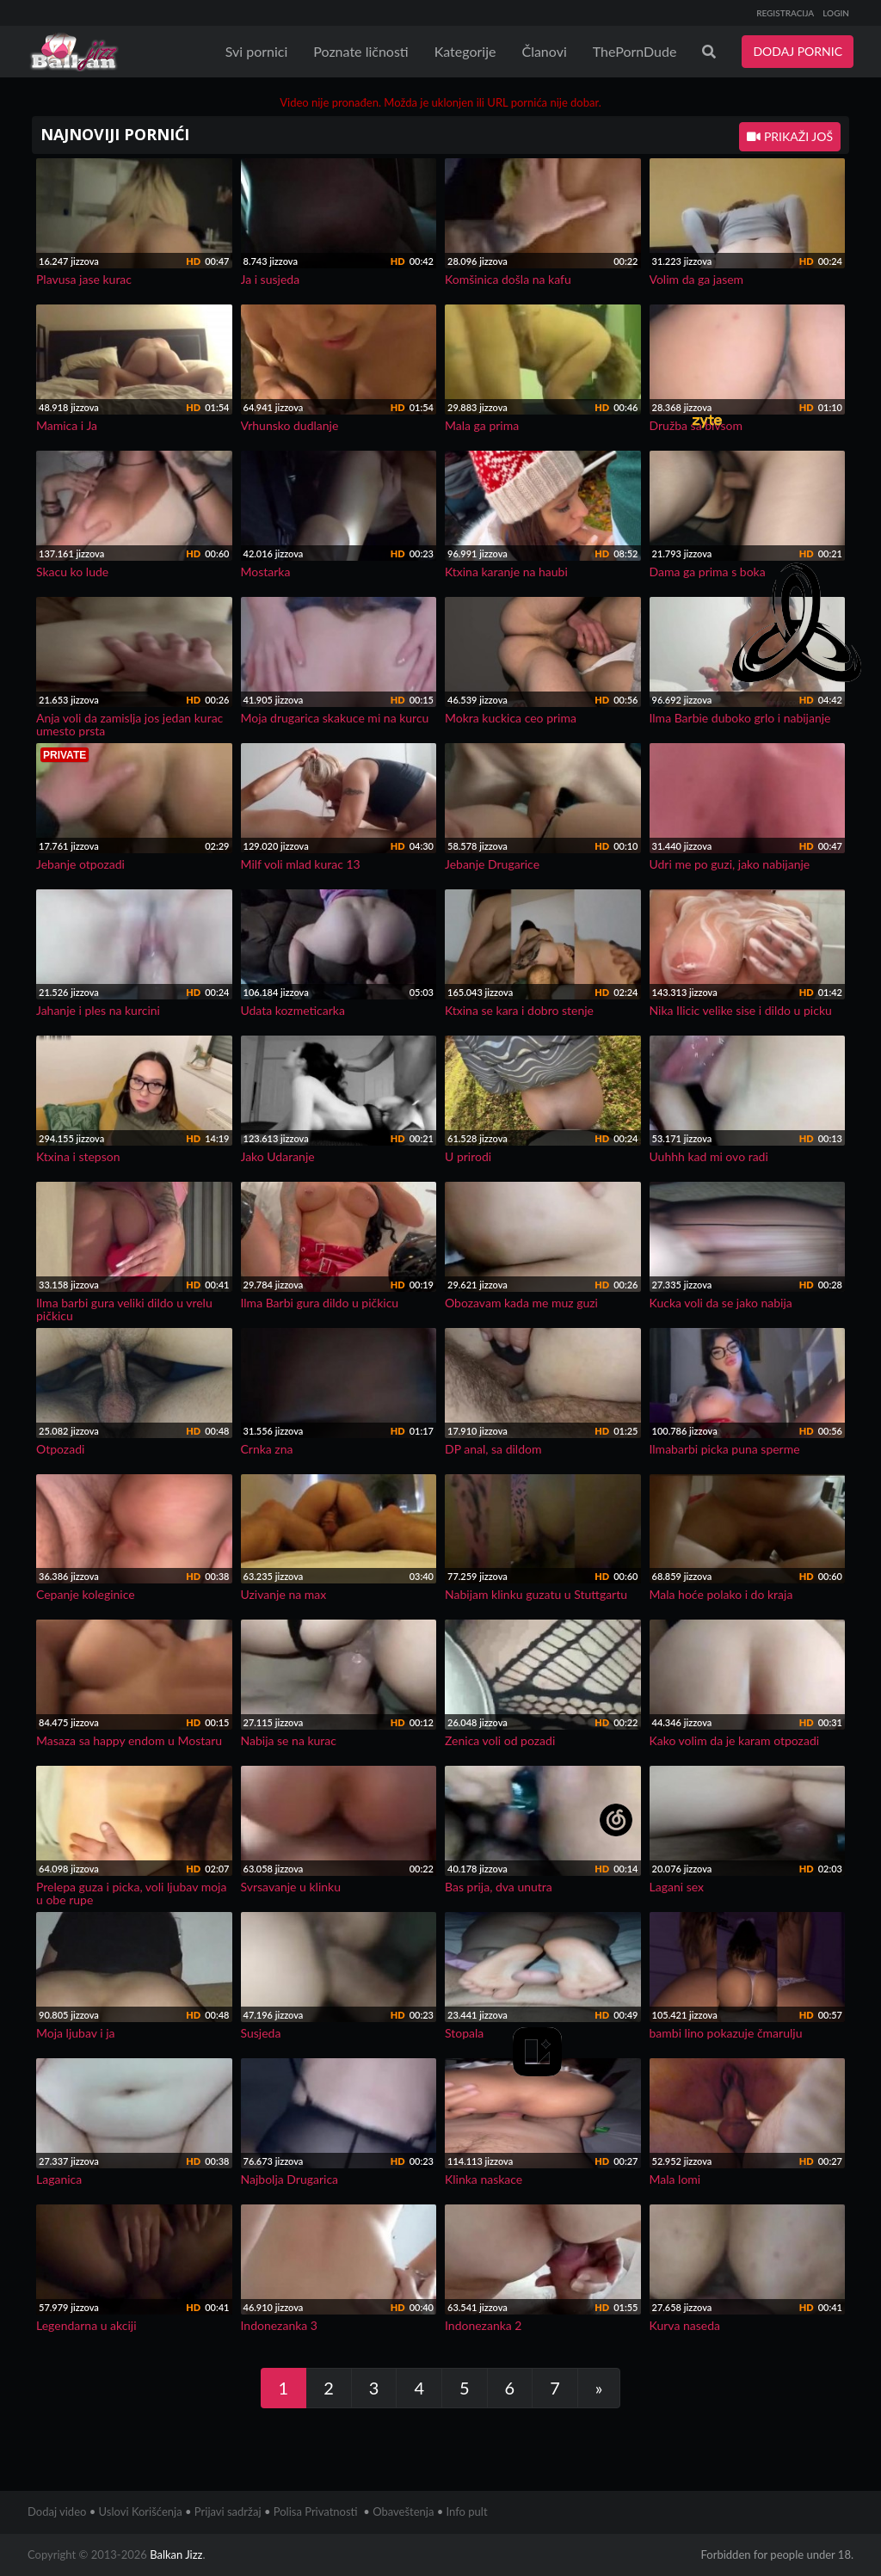 The height and width of the screenshot is (2576, 881). What do you see at coordinates (616, 1820) in the screenshot?
I see `open netease cloud music app` at bounding box center [616, 1820].